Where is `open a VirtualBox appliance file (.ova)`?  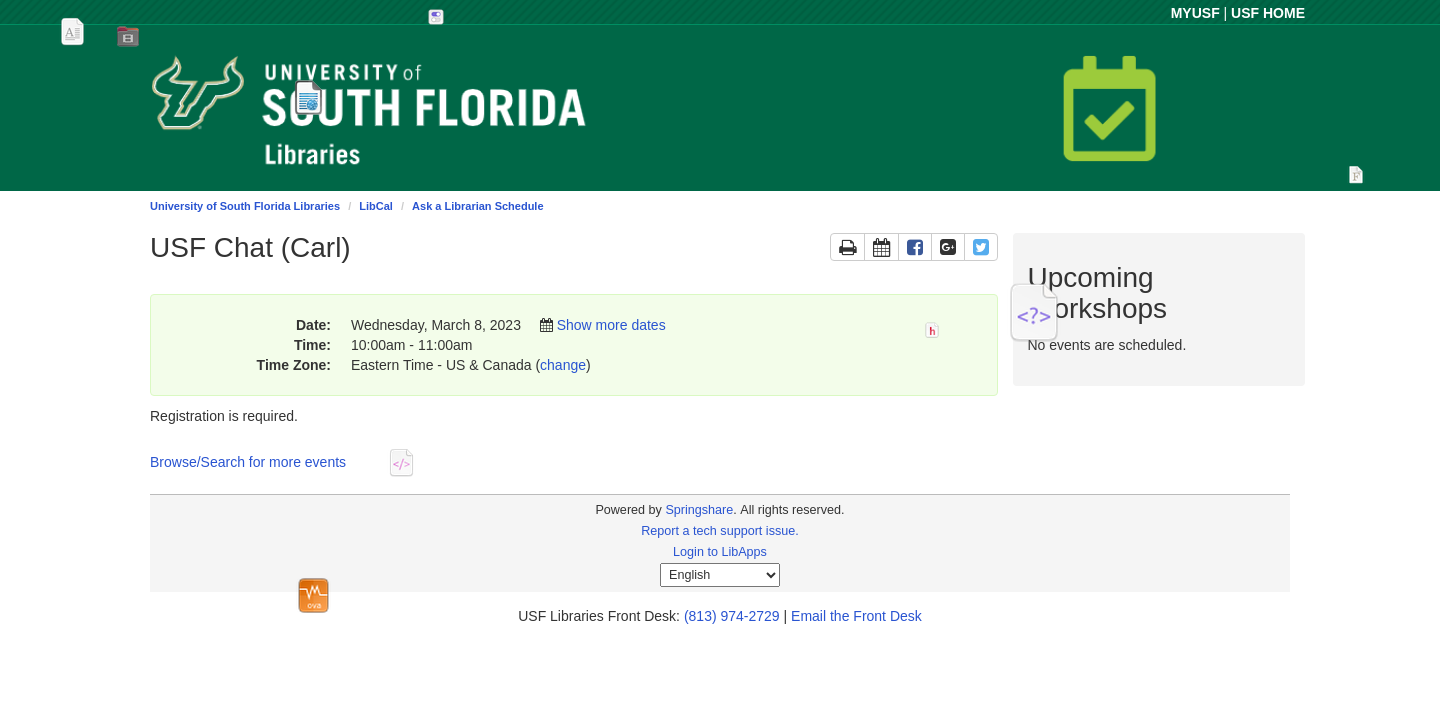 open a VirtualBox appliance file (.ova) is located at coordinates (313, 595).